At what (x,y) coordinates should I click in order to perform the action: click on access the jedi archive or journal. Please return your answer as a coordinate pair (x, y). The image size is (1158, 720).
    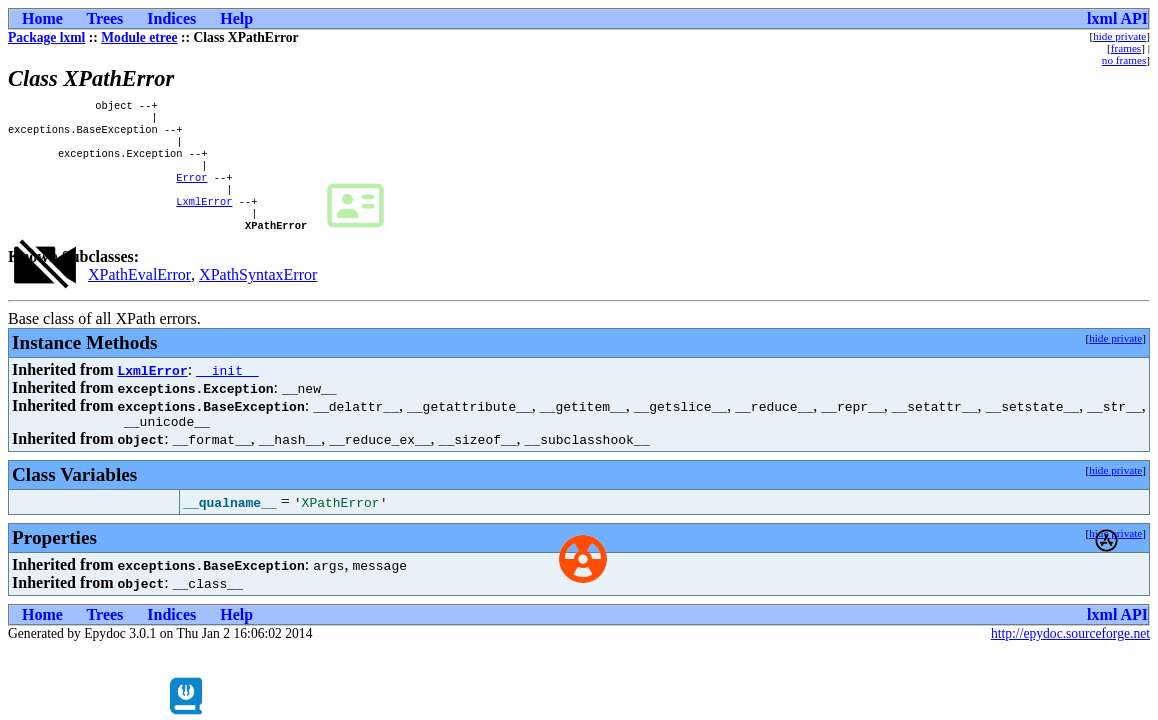
    Looking at the image, I should click on (186, 696).